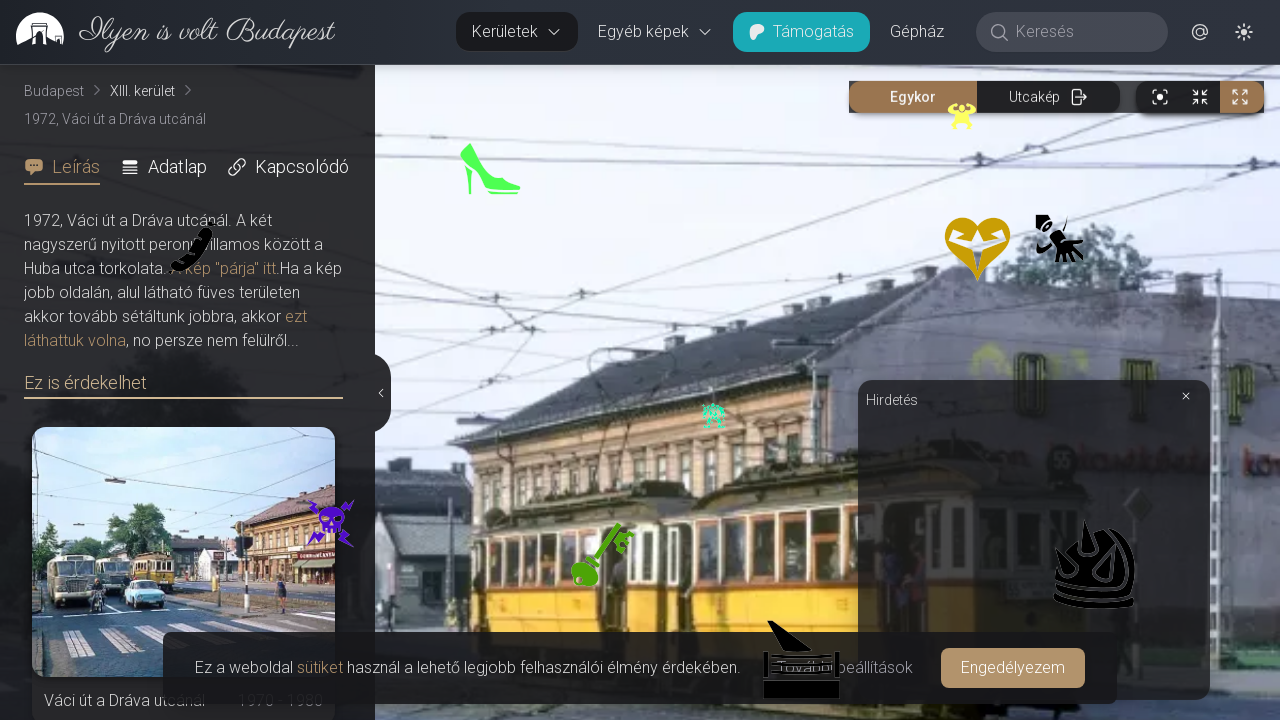 This screenshot has width=1280, height=720. Describe the element at coordinates (603, 554) in the screenshot. I see `access security or authentication settings` at that location.